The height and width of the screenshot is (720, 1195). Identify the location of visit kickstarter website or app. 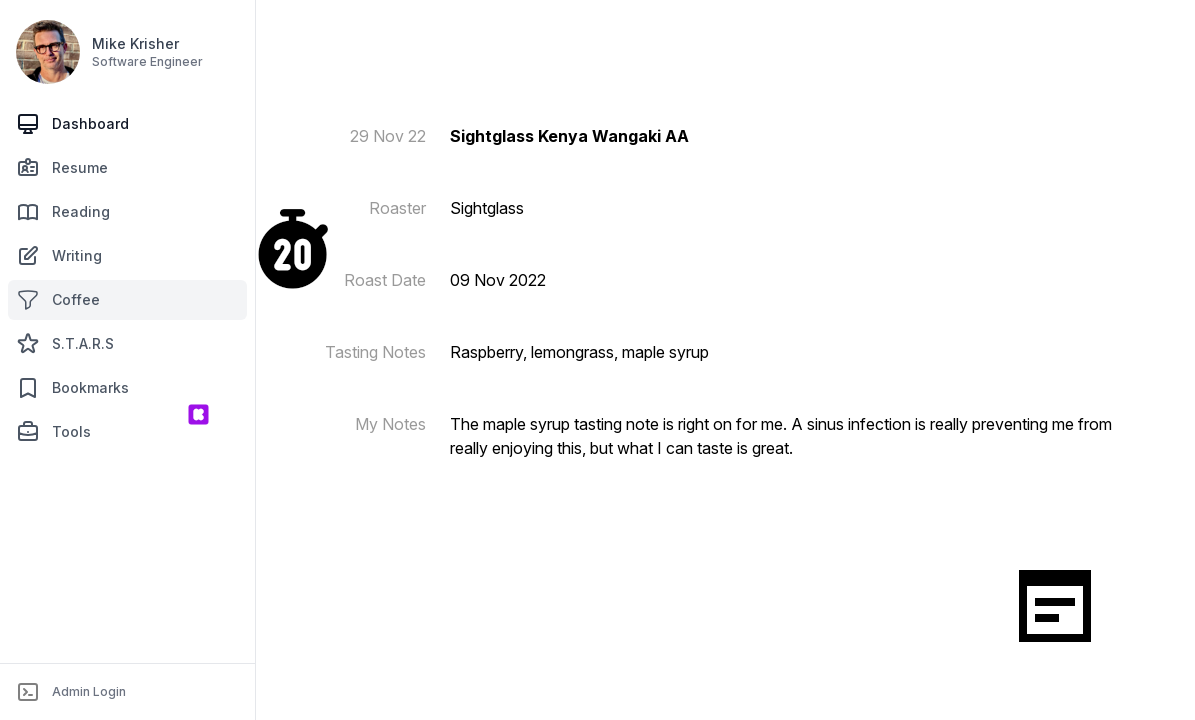
(198, 414).